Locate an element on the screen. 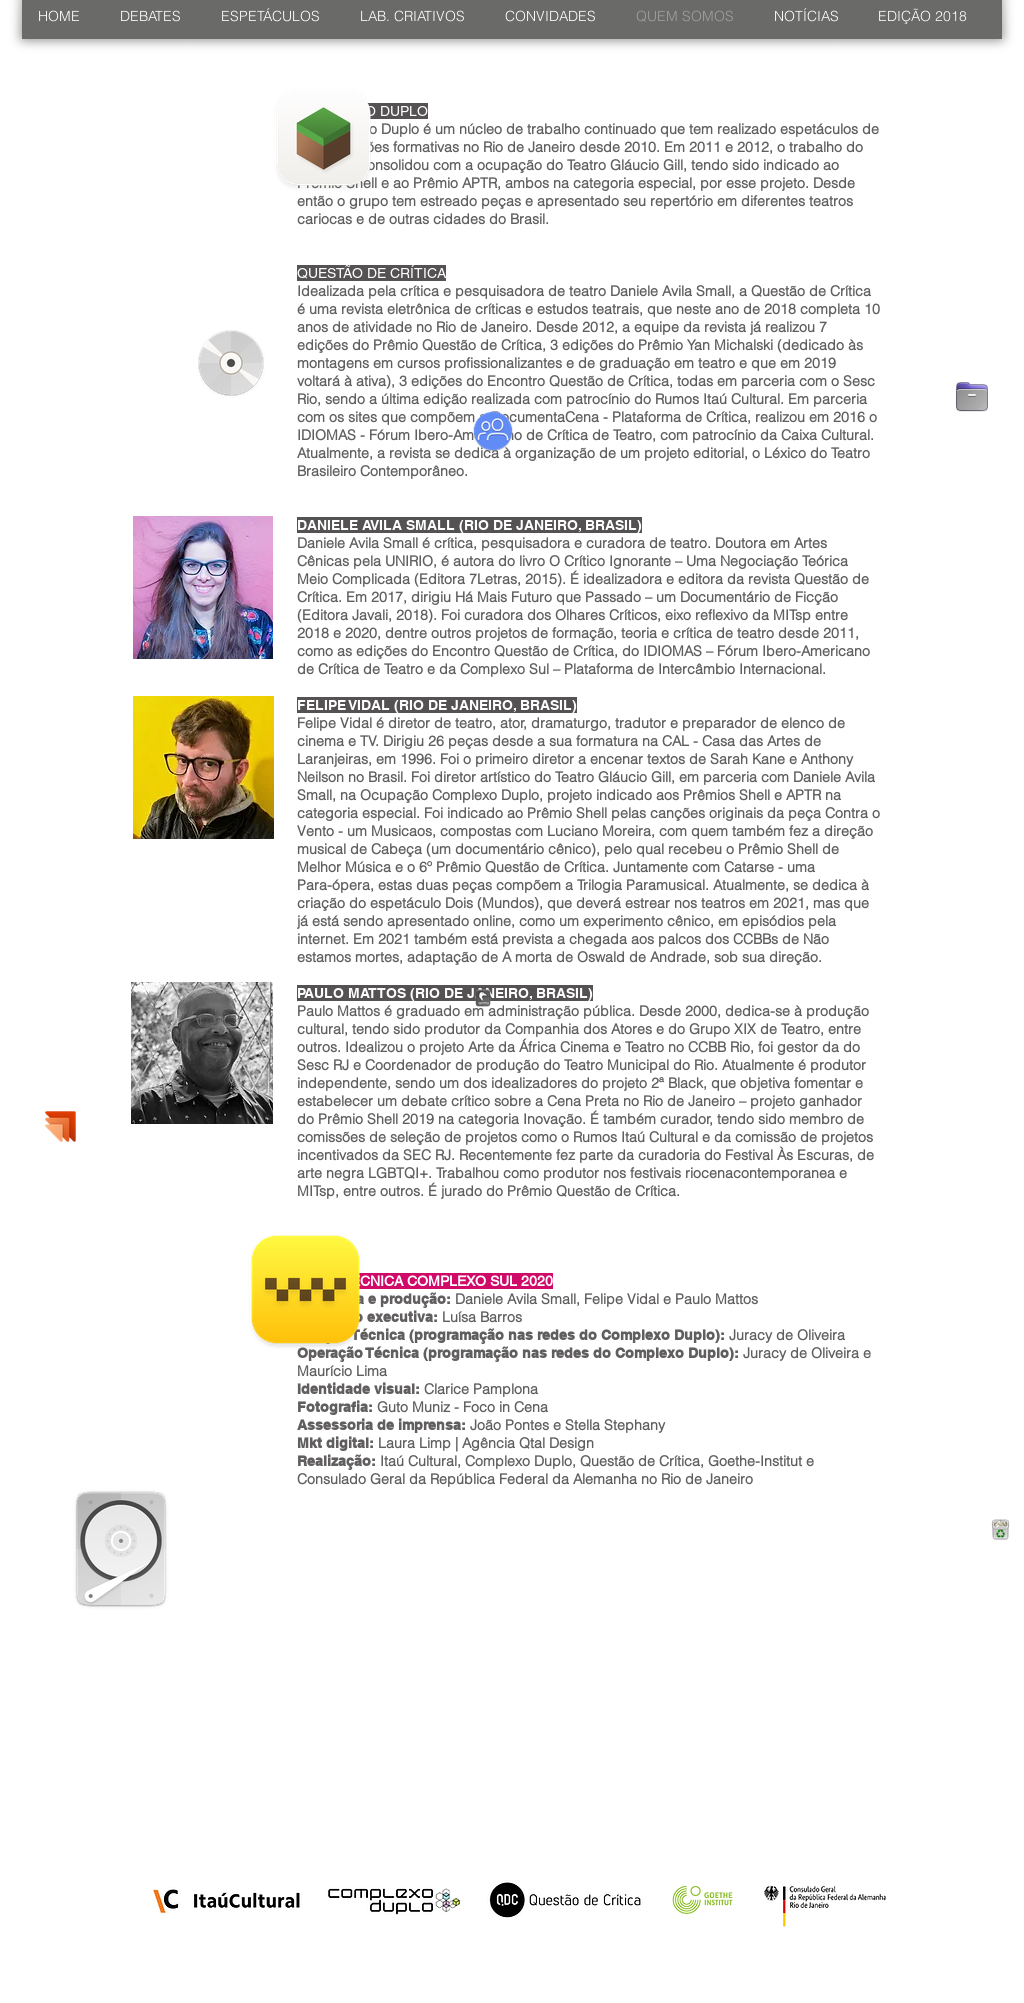 The width and height of the screenshot is (1024, 2003). open file manager application is located at coordinates (972, 396).